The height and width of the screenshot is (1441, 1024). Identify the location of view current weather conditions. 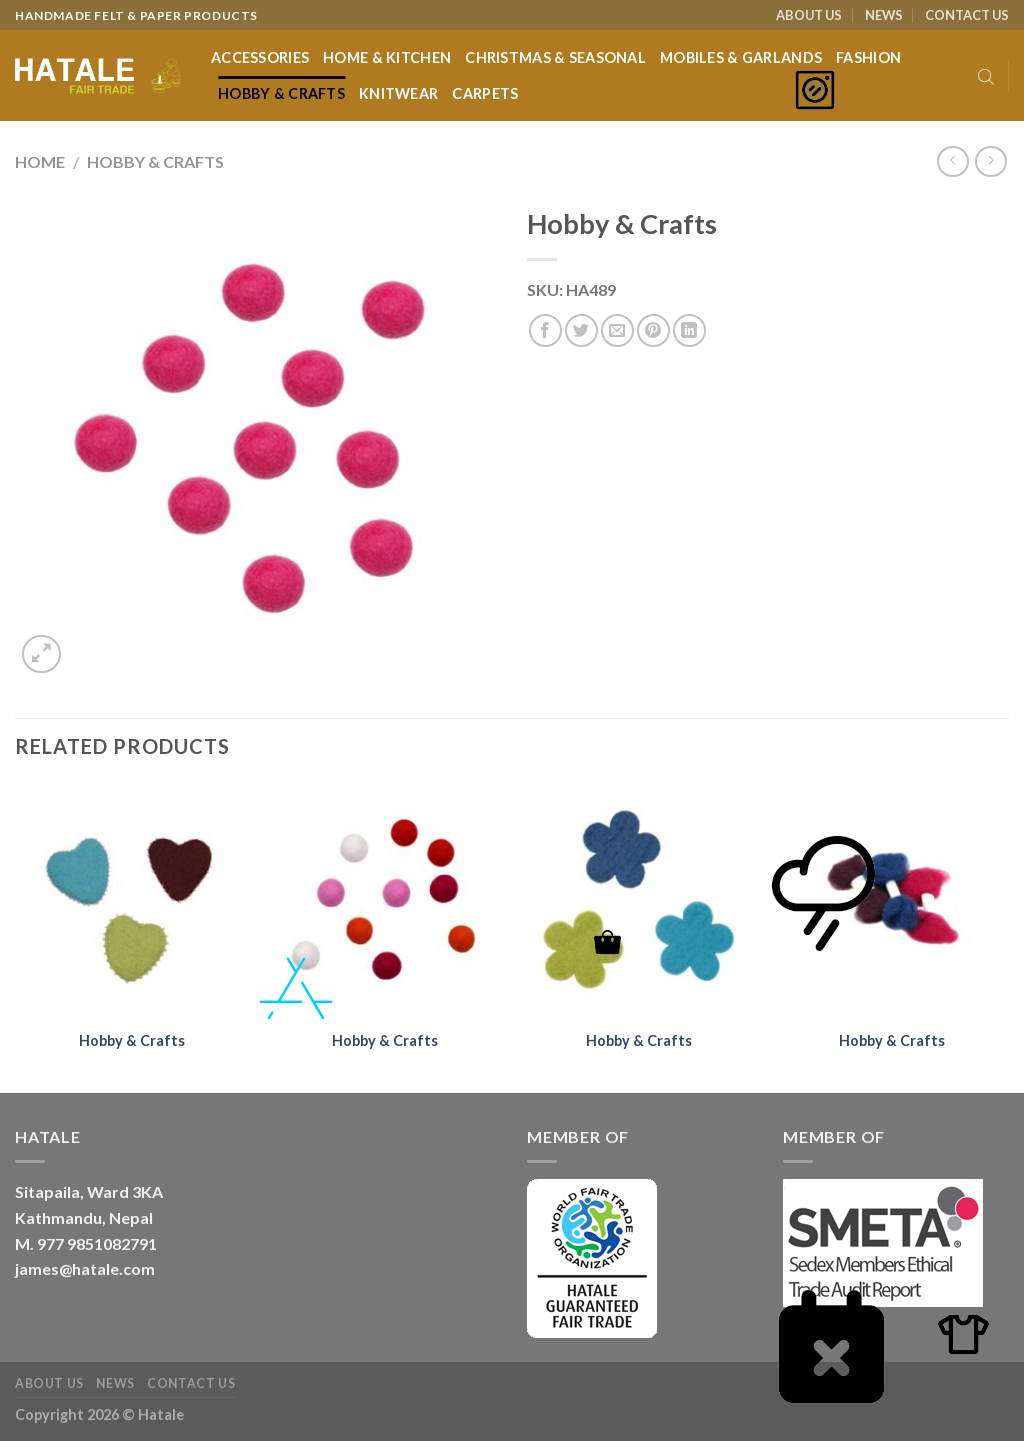
(823, 891).